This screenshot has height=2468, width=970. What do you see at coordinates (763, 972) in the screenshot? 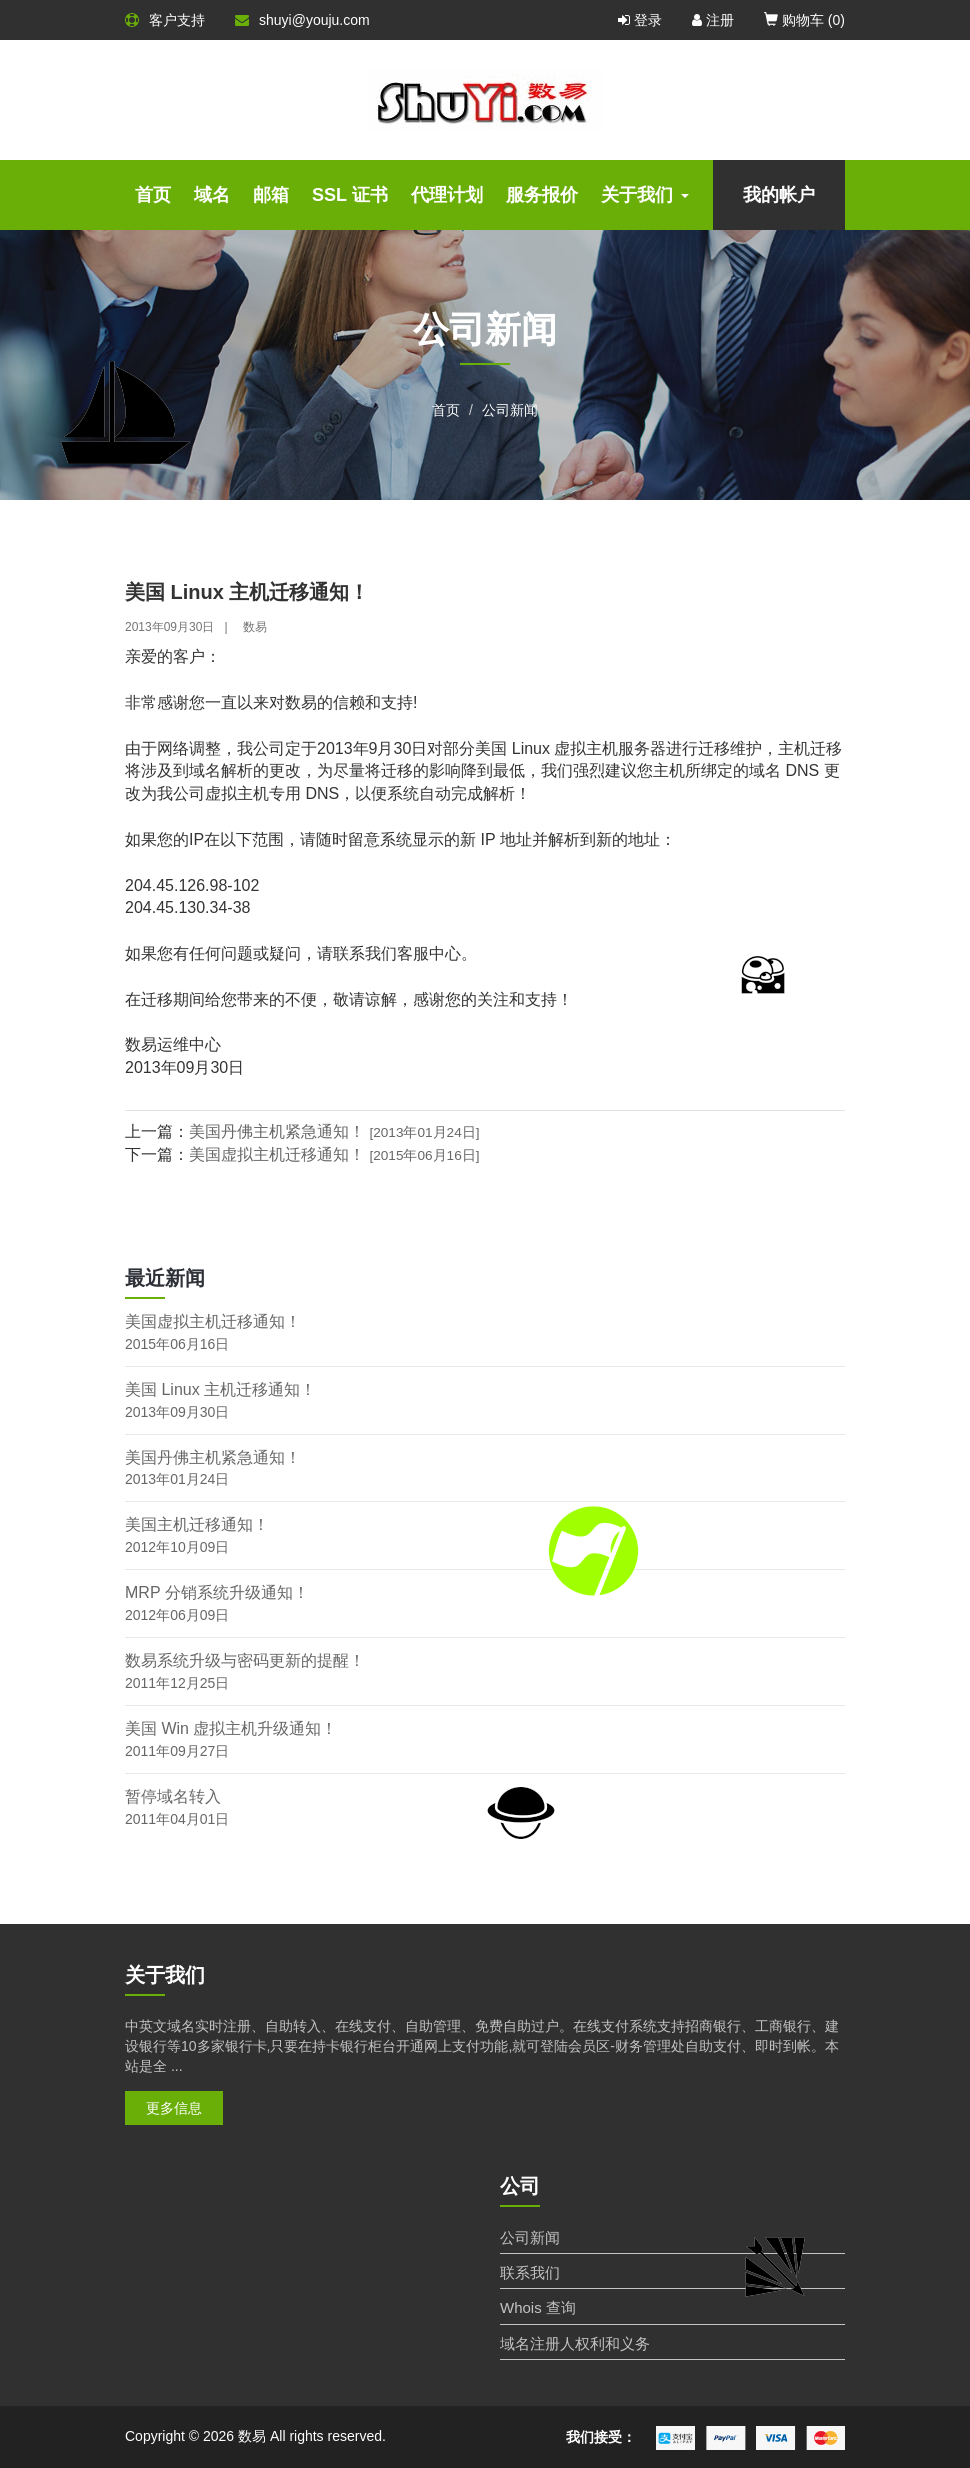
I see `indicates a brewing or crafting process in progress` at bounding box center [763, 972].